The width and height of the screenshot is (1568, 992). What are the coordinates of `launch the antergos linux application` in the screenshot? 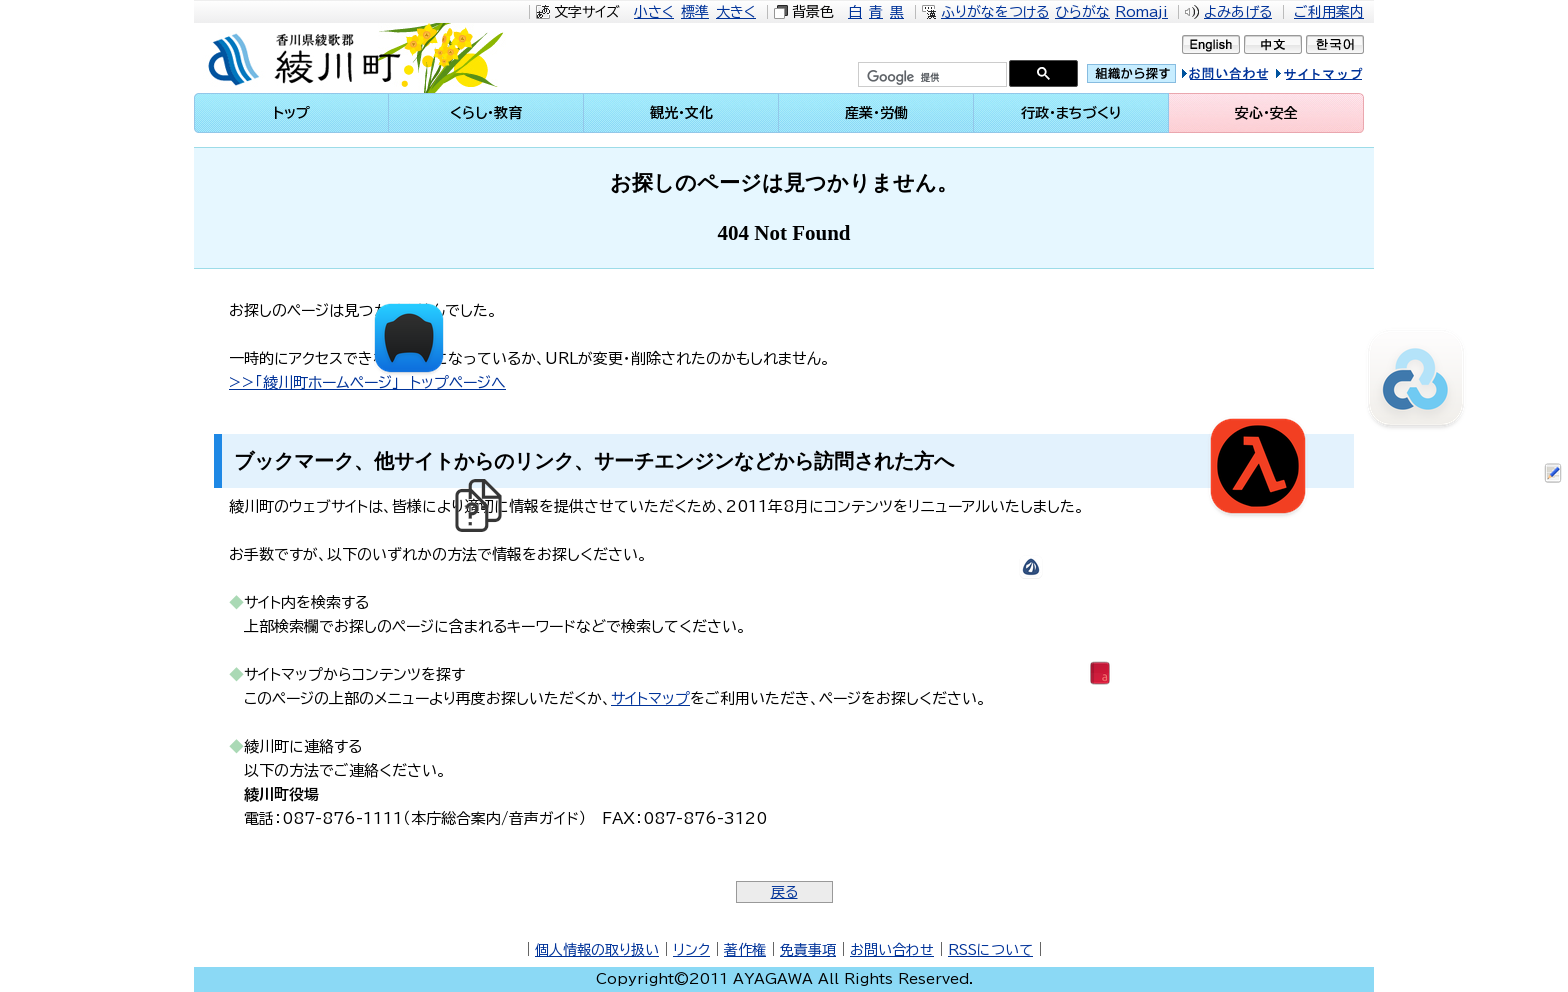 It's located at (1031, 567).